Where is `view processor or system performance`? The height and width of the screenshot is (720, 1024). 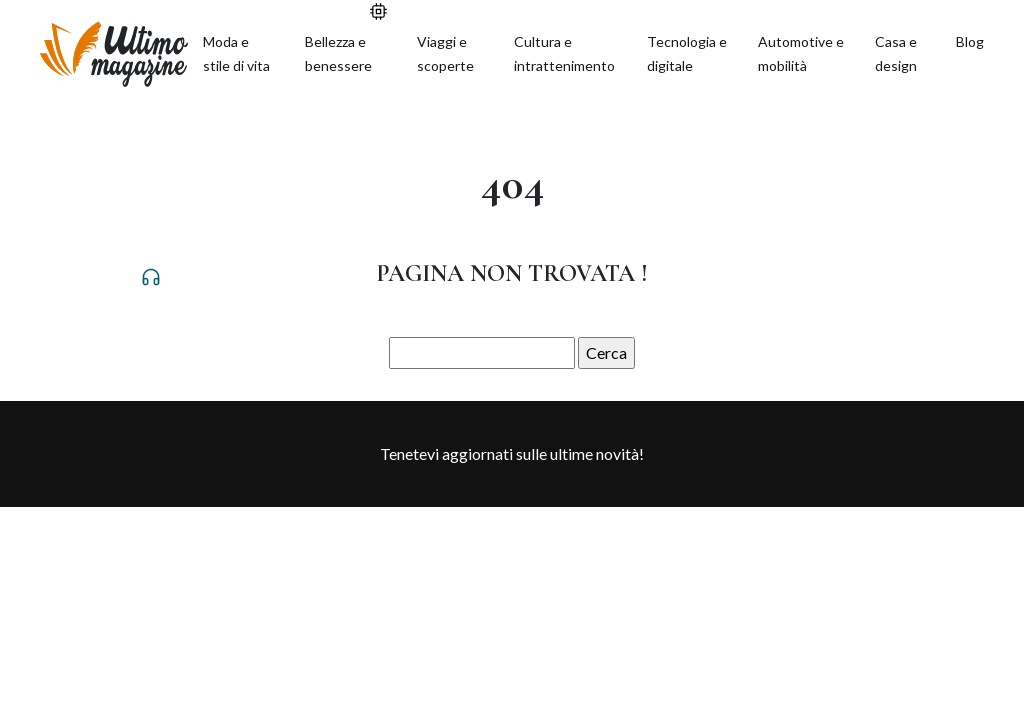 view processor or system performance is located at coordinates (378, 11).